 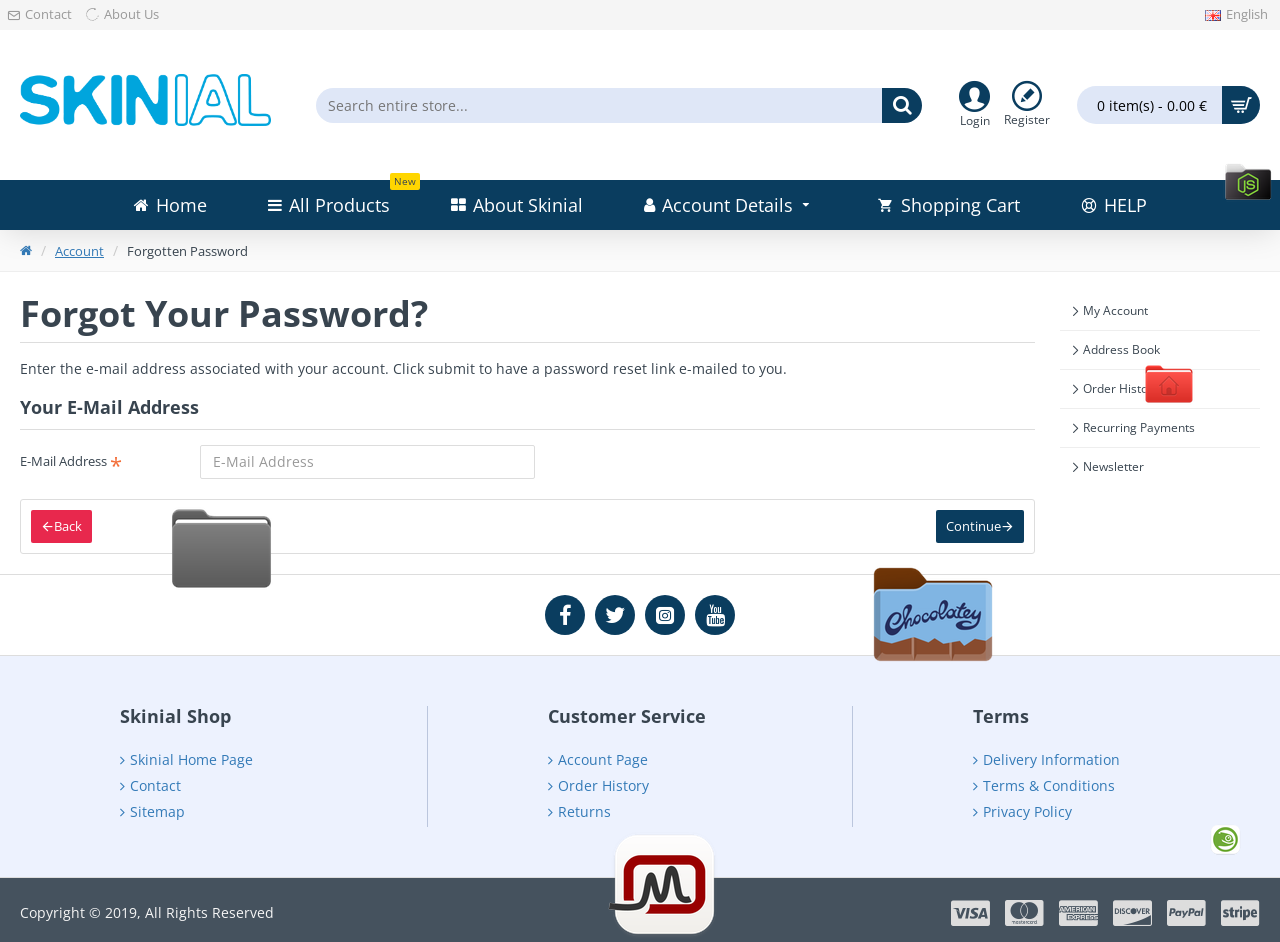 What do you see at coordinates (1248, 183) in the screenshot?
I see `folder containing node.js project files` at bounding box center [1248, 183].